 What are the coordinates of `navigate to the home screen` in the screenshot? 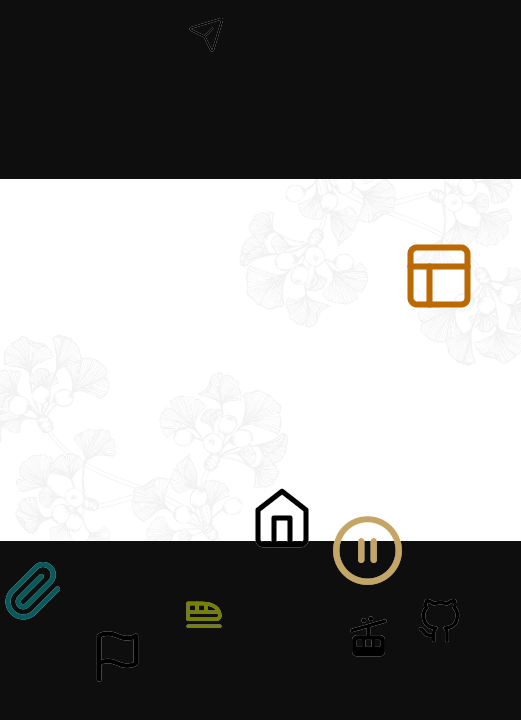 It's located at (282, 518).